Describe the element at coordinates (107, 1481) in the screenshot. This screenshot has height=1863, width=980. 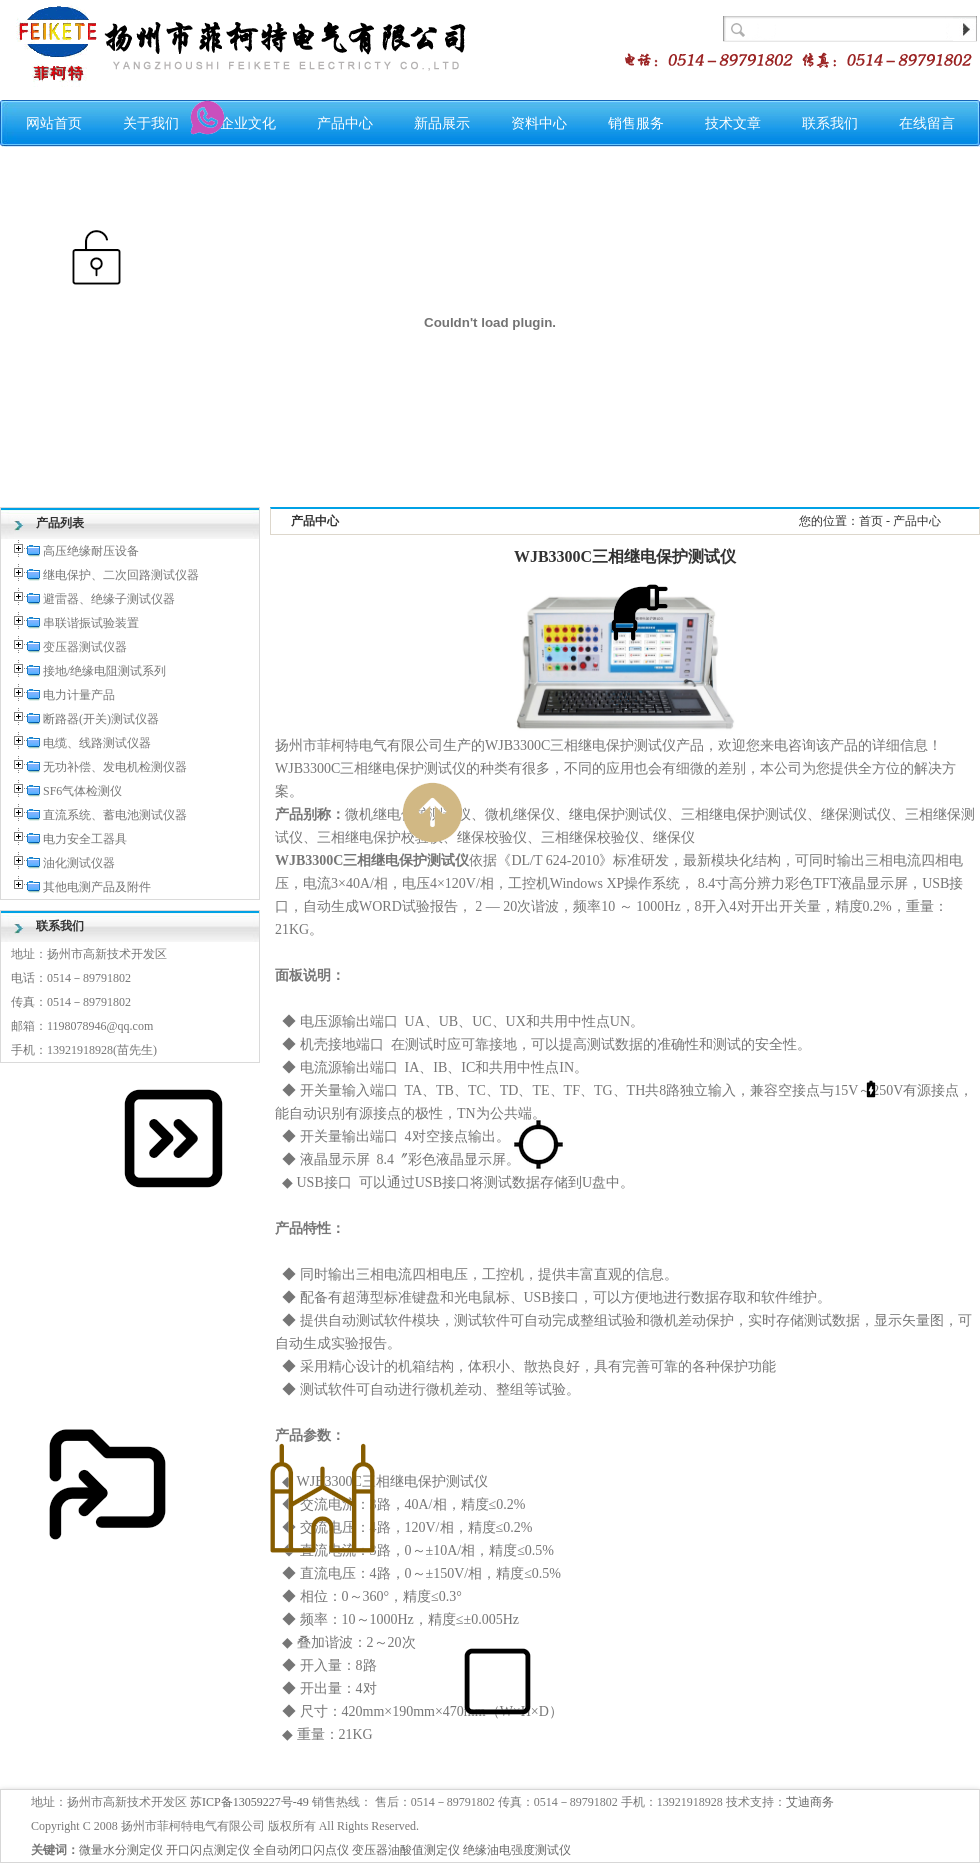
I see `create a symbolic link to this folder` at that location.